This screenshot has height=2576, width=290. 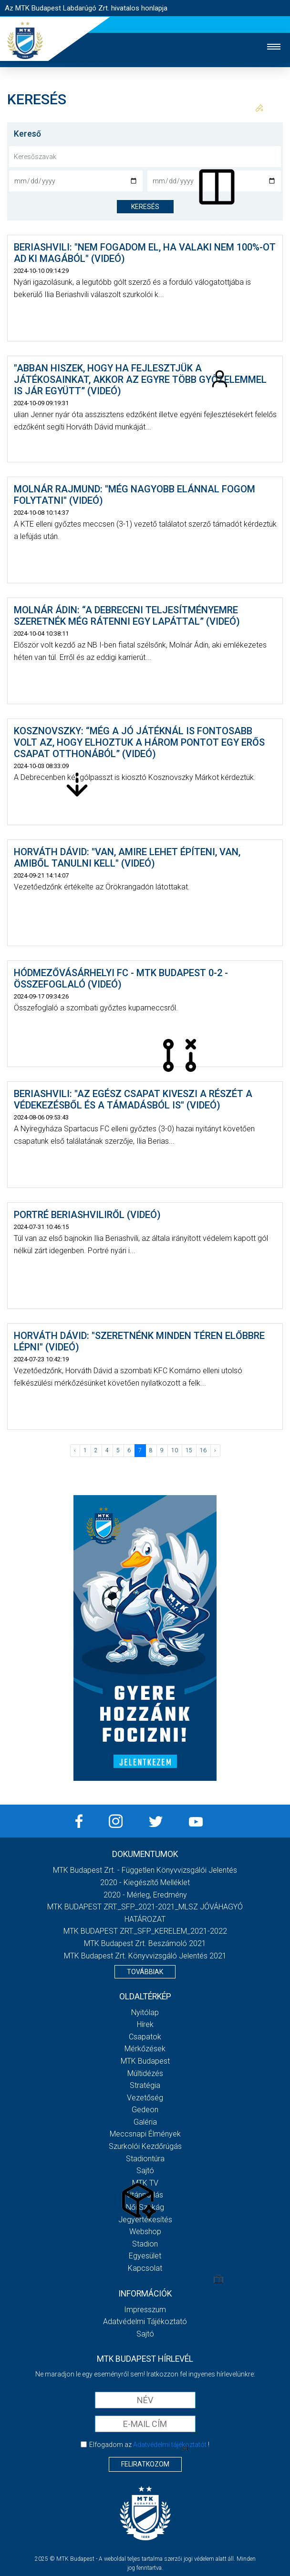 What do you see at coordinates (185, 2448) in the screenshot?
I see `skip to end of content` at bounding box center [185, 2448].